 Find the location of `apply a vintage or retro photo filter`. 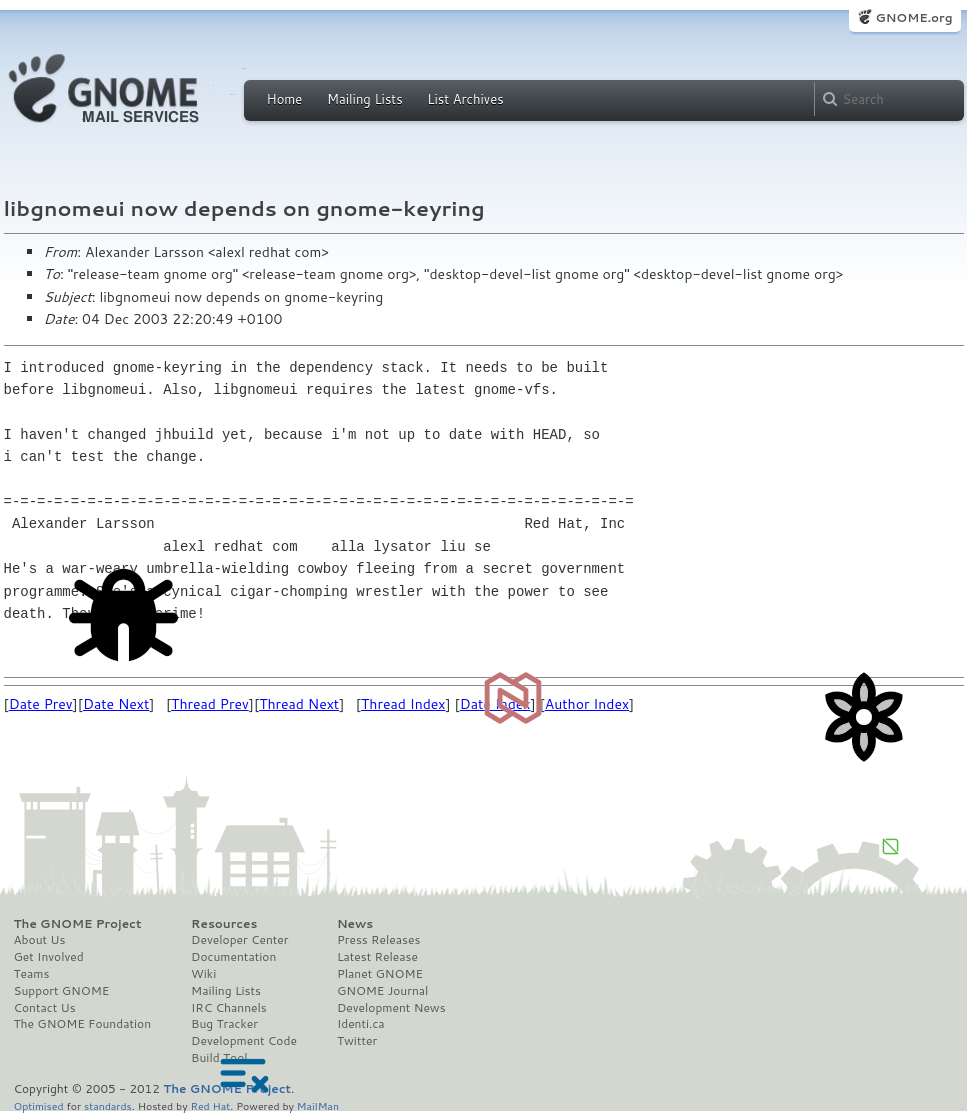

apply a vintage or retro photo filter is located at coordinates (864, 717).